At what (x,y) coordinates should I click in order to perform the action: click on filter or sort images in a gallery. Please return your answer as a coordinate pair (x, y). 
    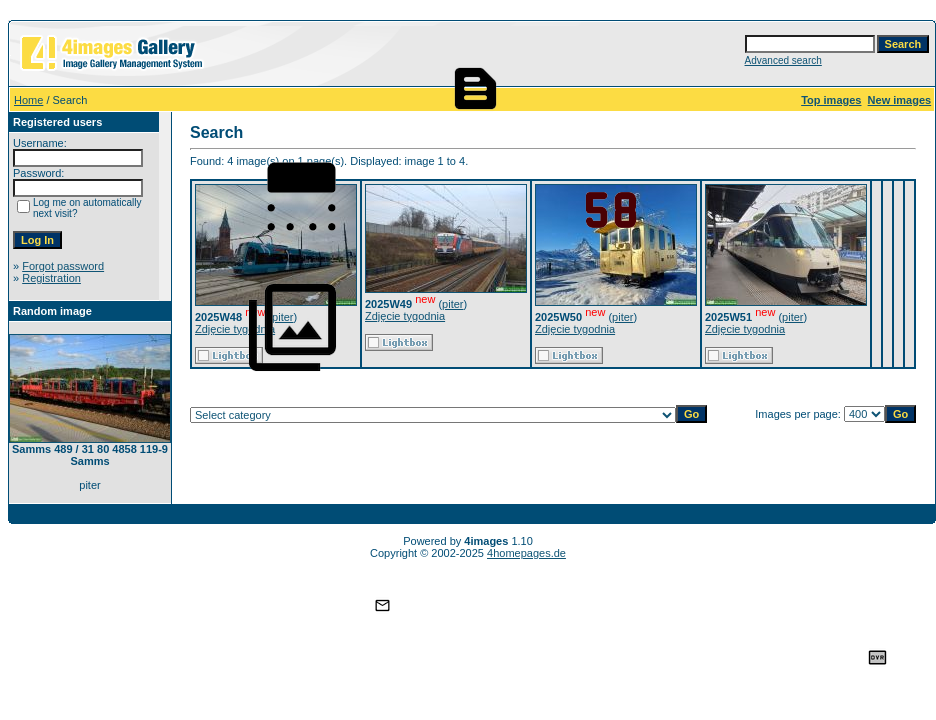
    Looking at the image, I should click on (292, 327).